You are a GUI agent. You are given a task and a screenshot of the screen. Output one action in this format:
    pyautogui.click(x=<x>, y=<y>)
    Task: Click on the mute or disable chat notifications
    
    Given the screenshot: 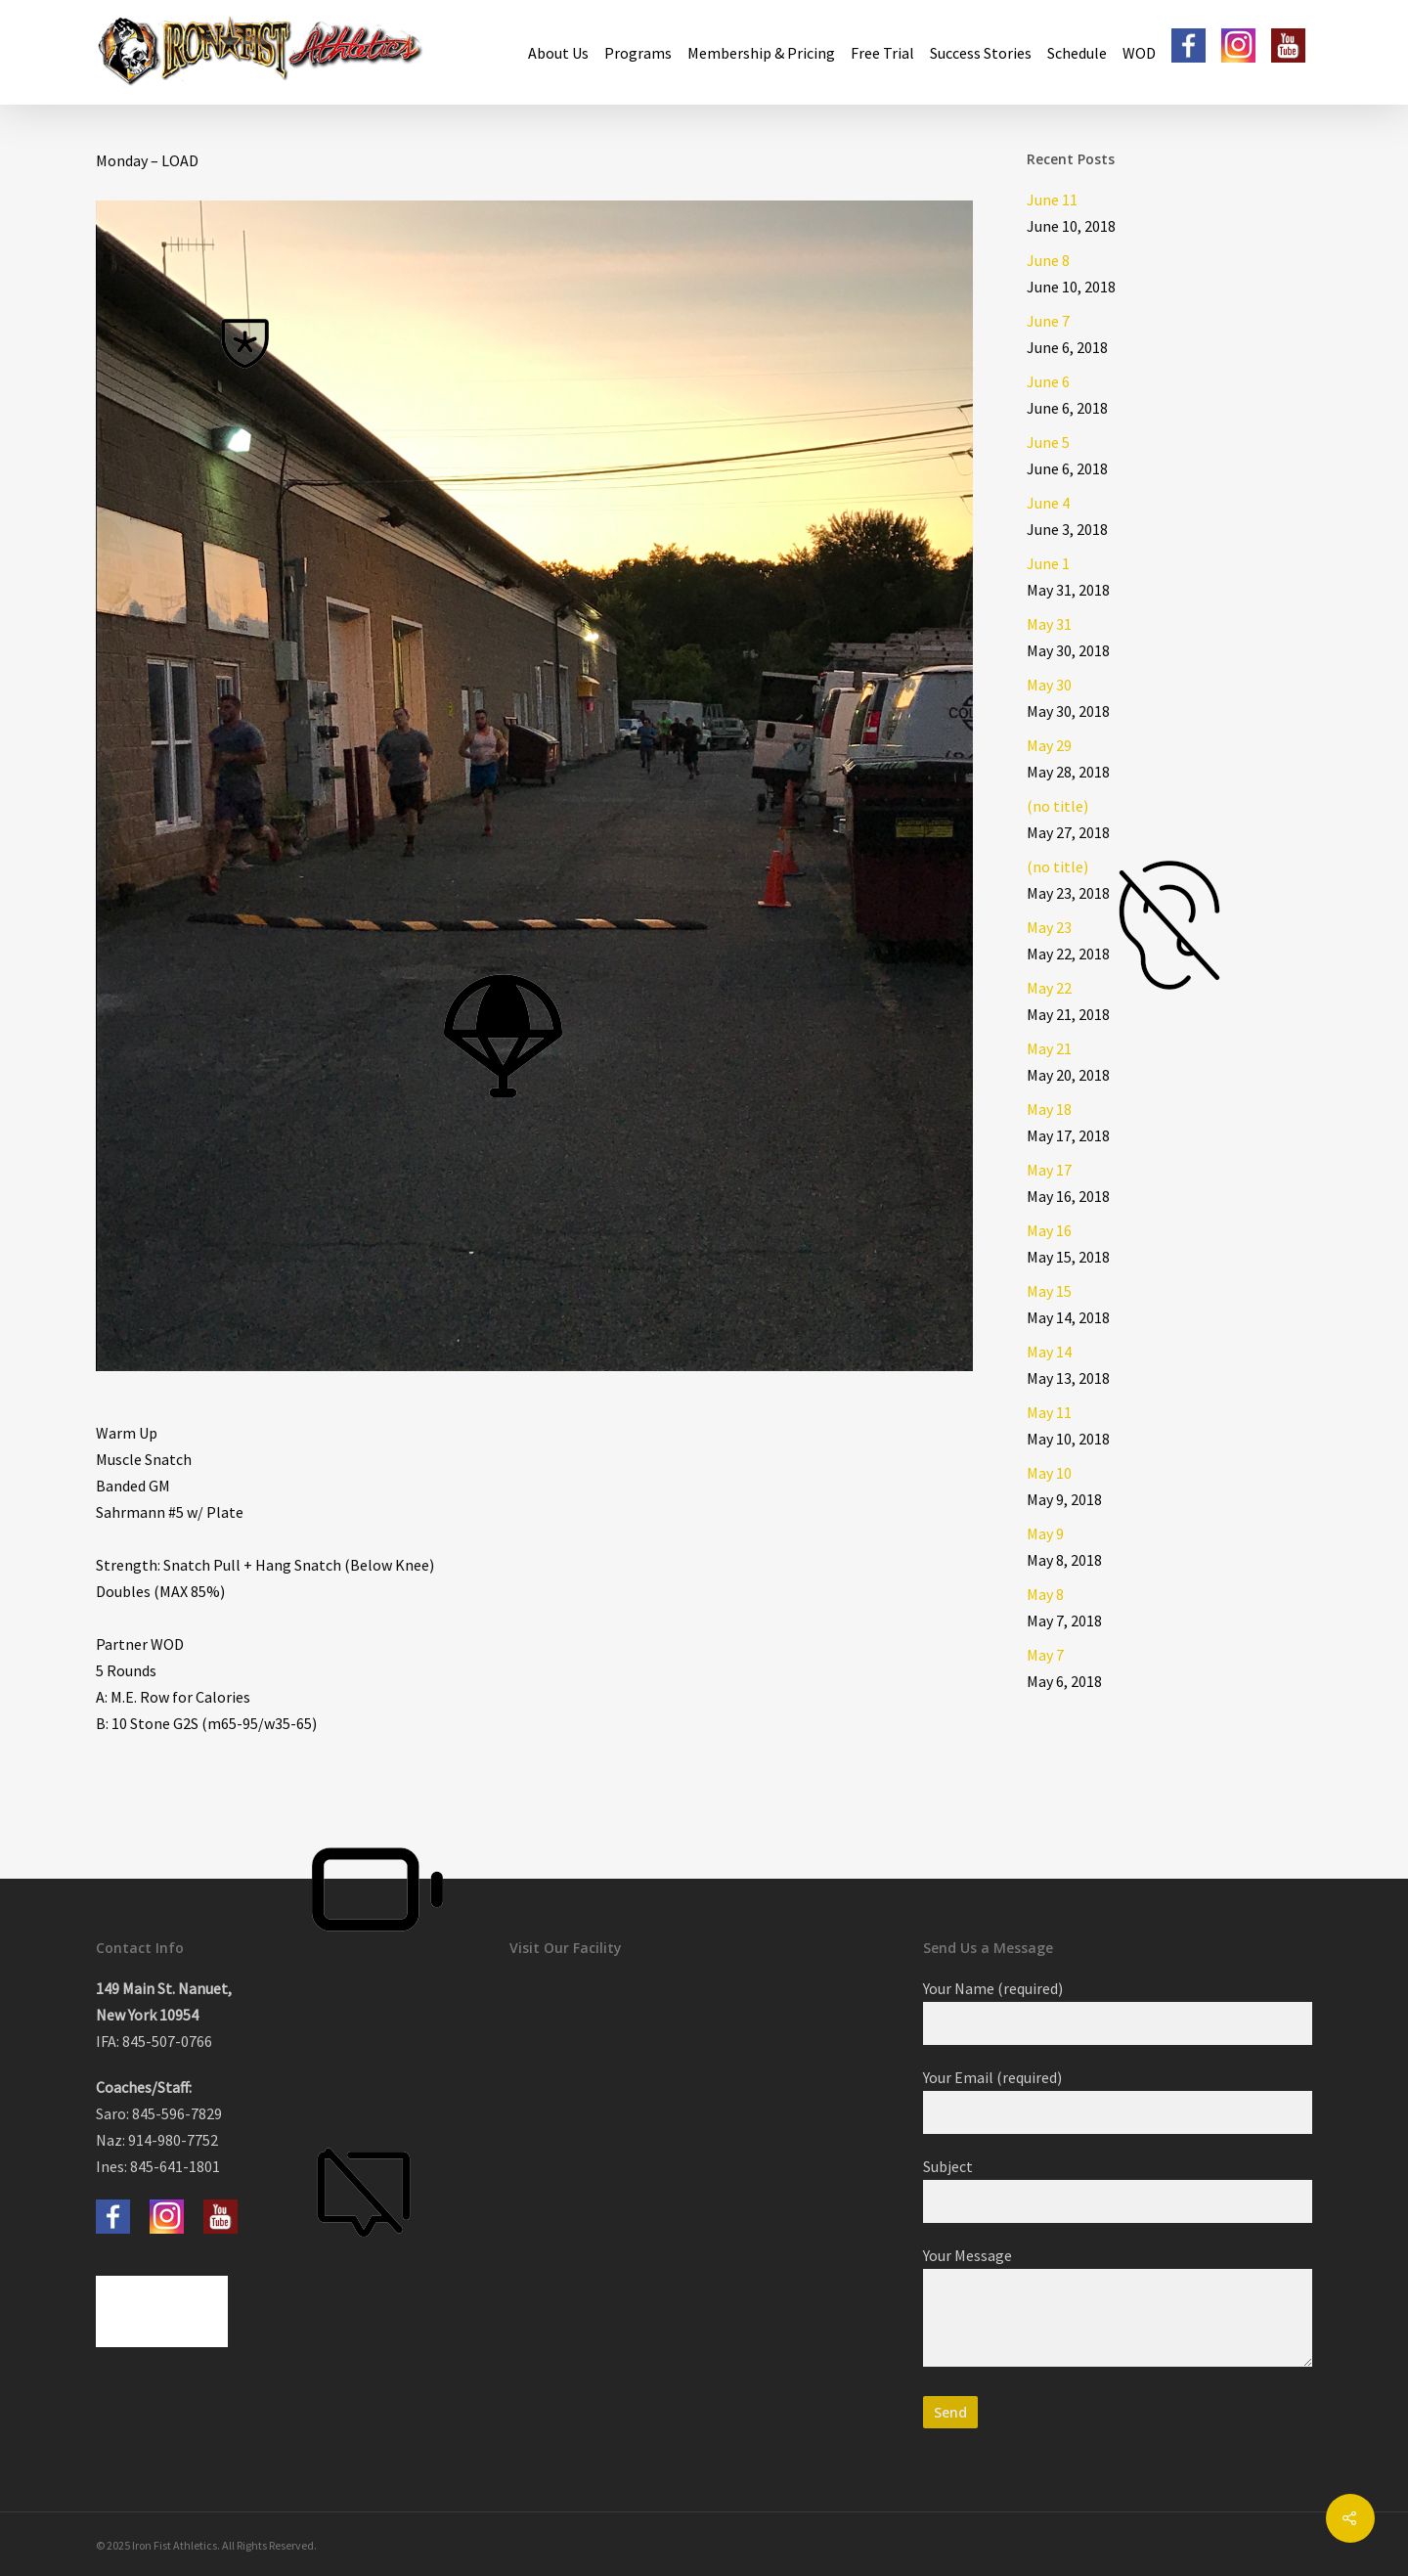 What is the action you would take?
    pyautogui.click(x=364, y=2191)
    